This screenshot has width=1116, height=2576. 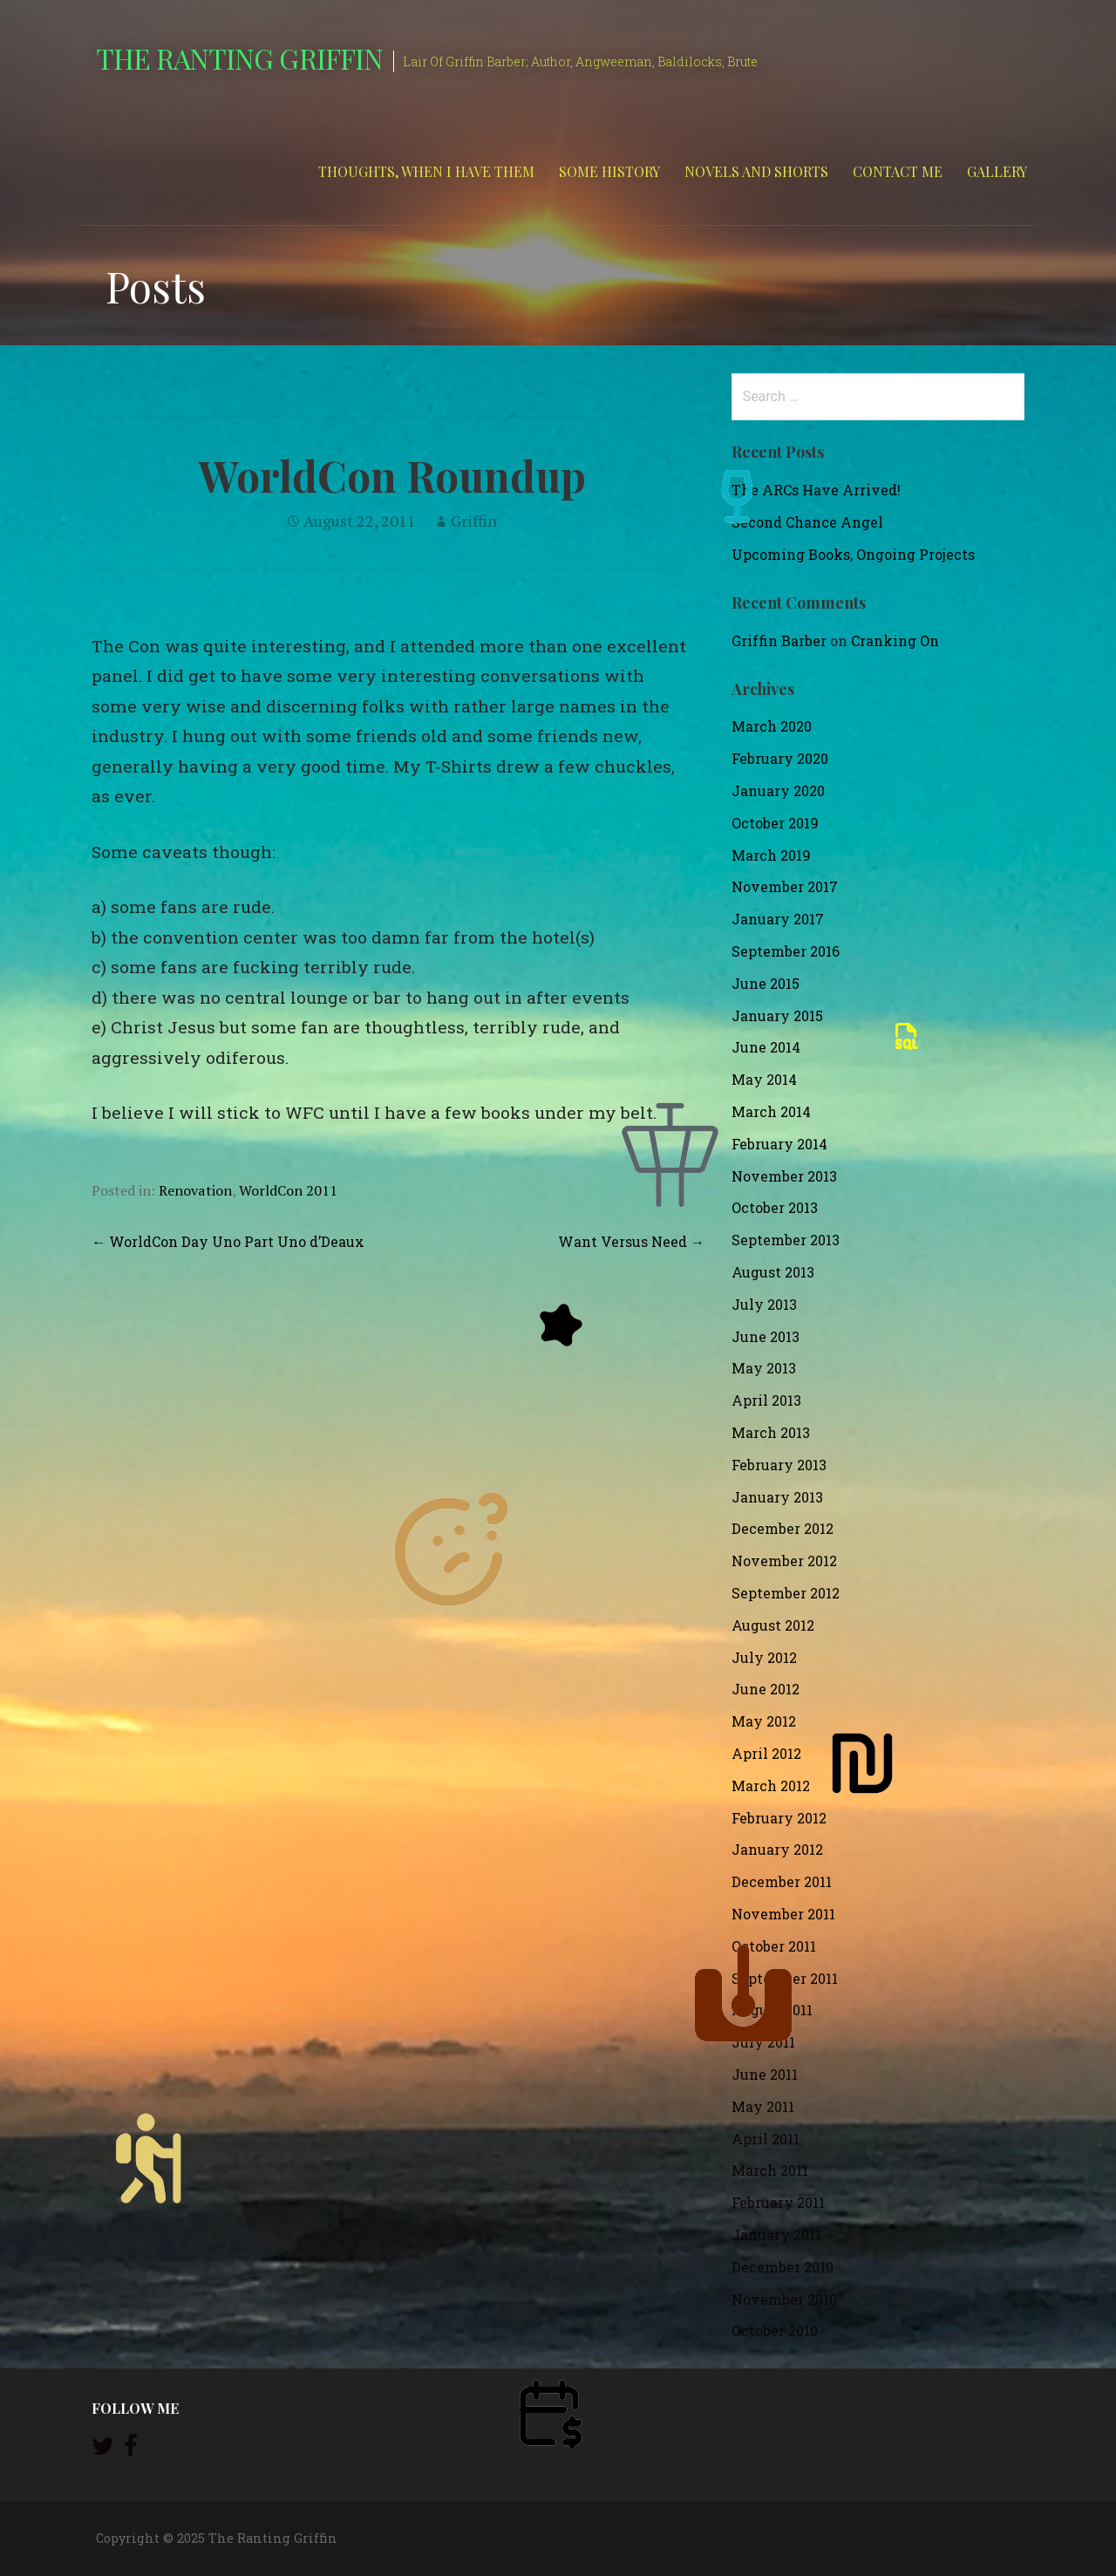 What do you see at coordinates (906, 1036) in the screenshot?
I see `indicates a SQL database file` at bounding box center [906, 1036].